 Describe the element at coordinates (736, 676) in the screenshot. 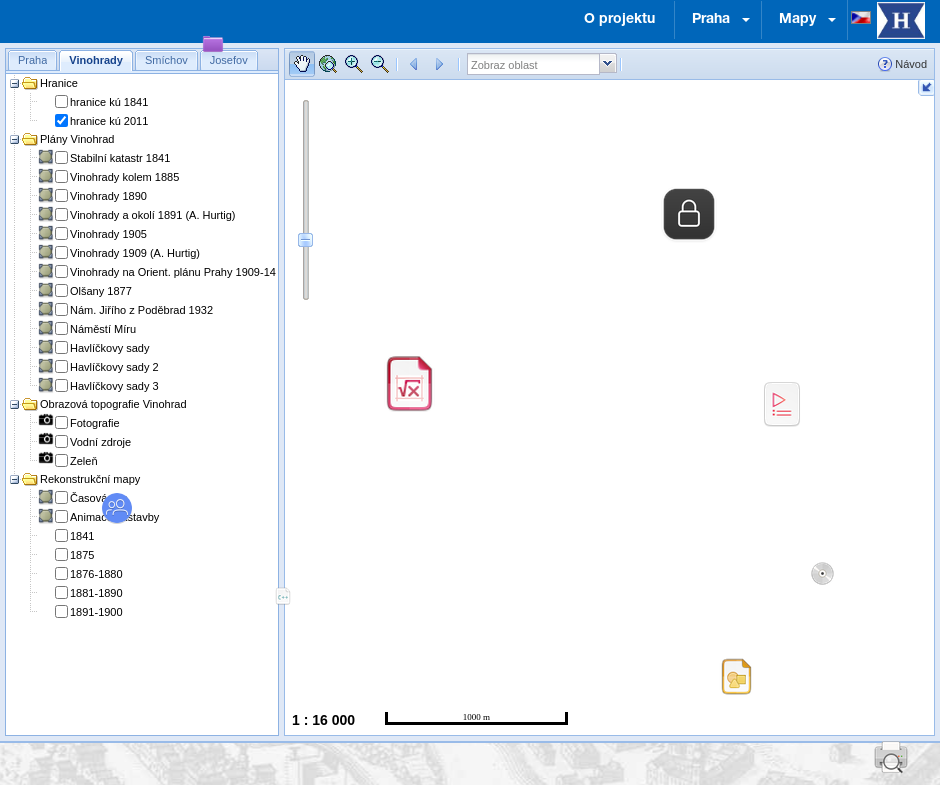

I see `a libreoffice draw document file` at that location.